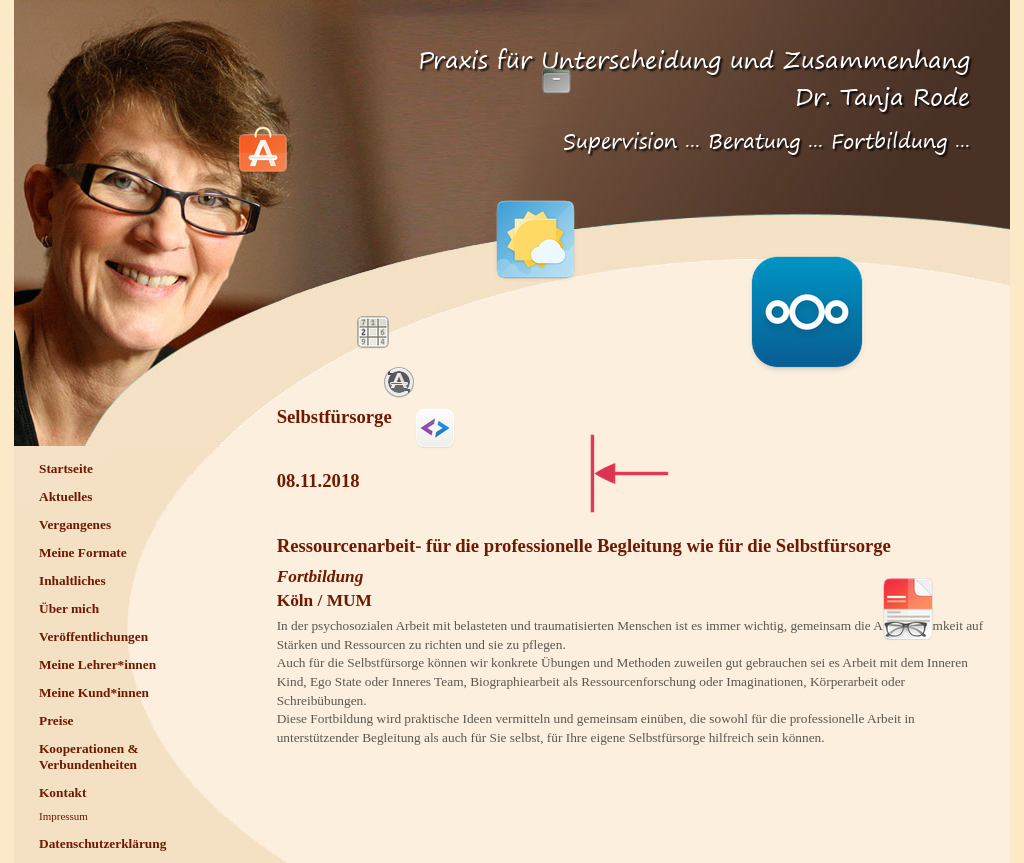 The height and width of the screenshot is (863, 1024). I want to click on open the software center to browse and install applications, so click(263, 153).